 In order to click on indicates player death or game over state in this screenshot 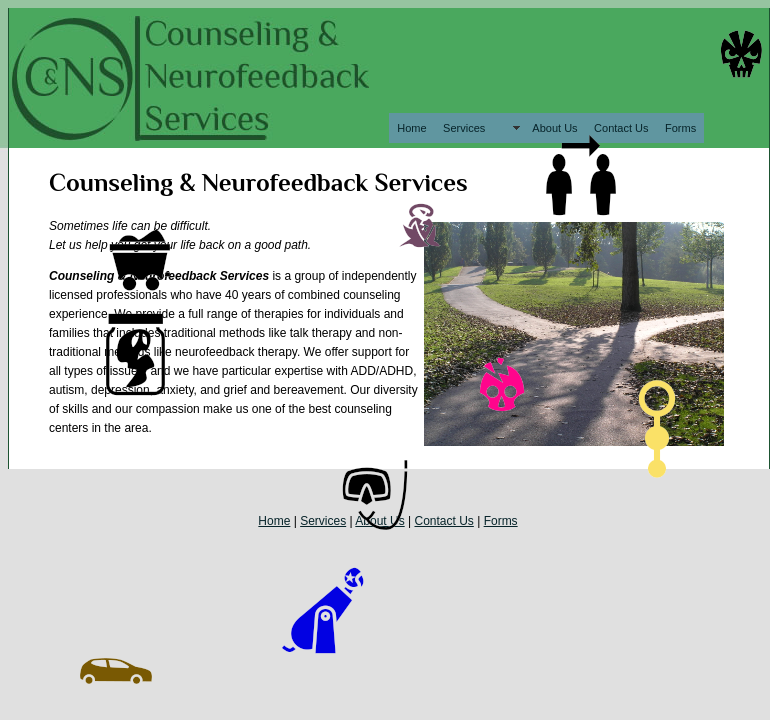, I will do `click(501, 385)`.